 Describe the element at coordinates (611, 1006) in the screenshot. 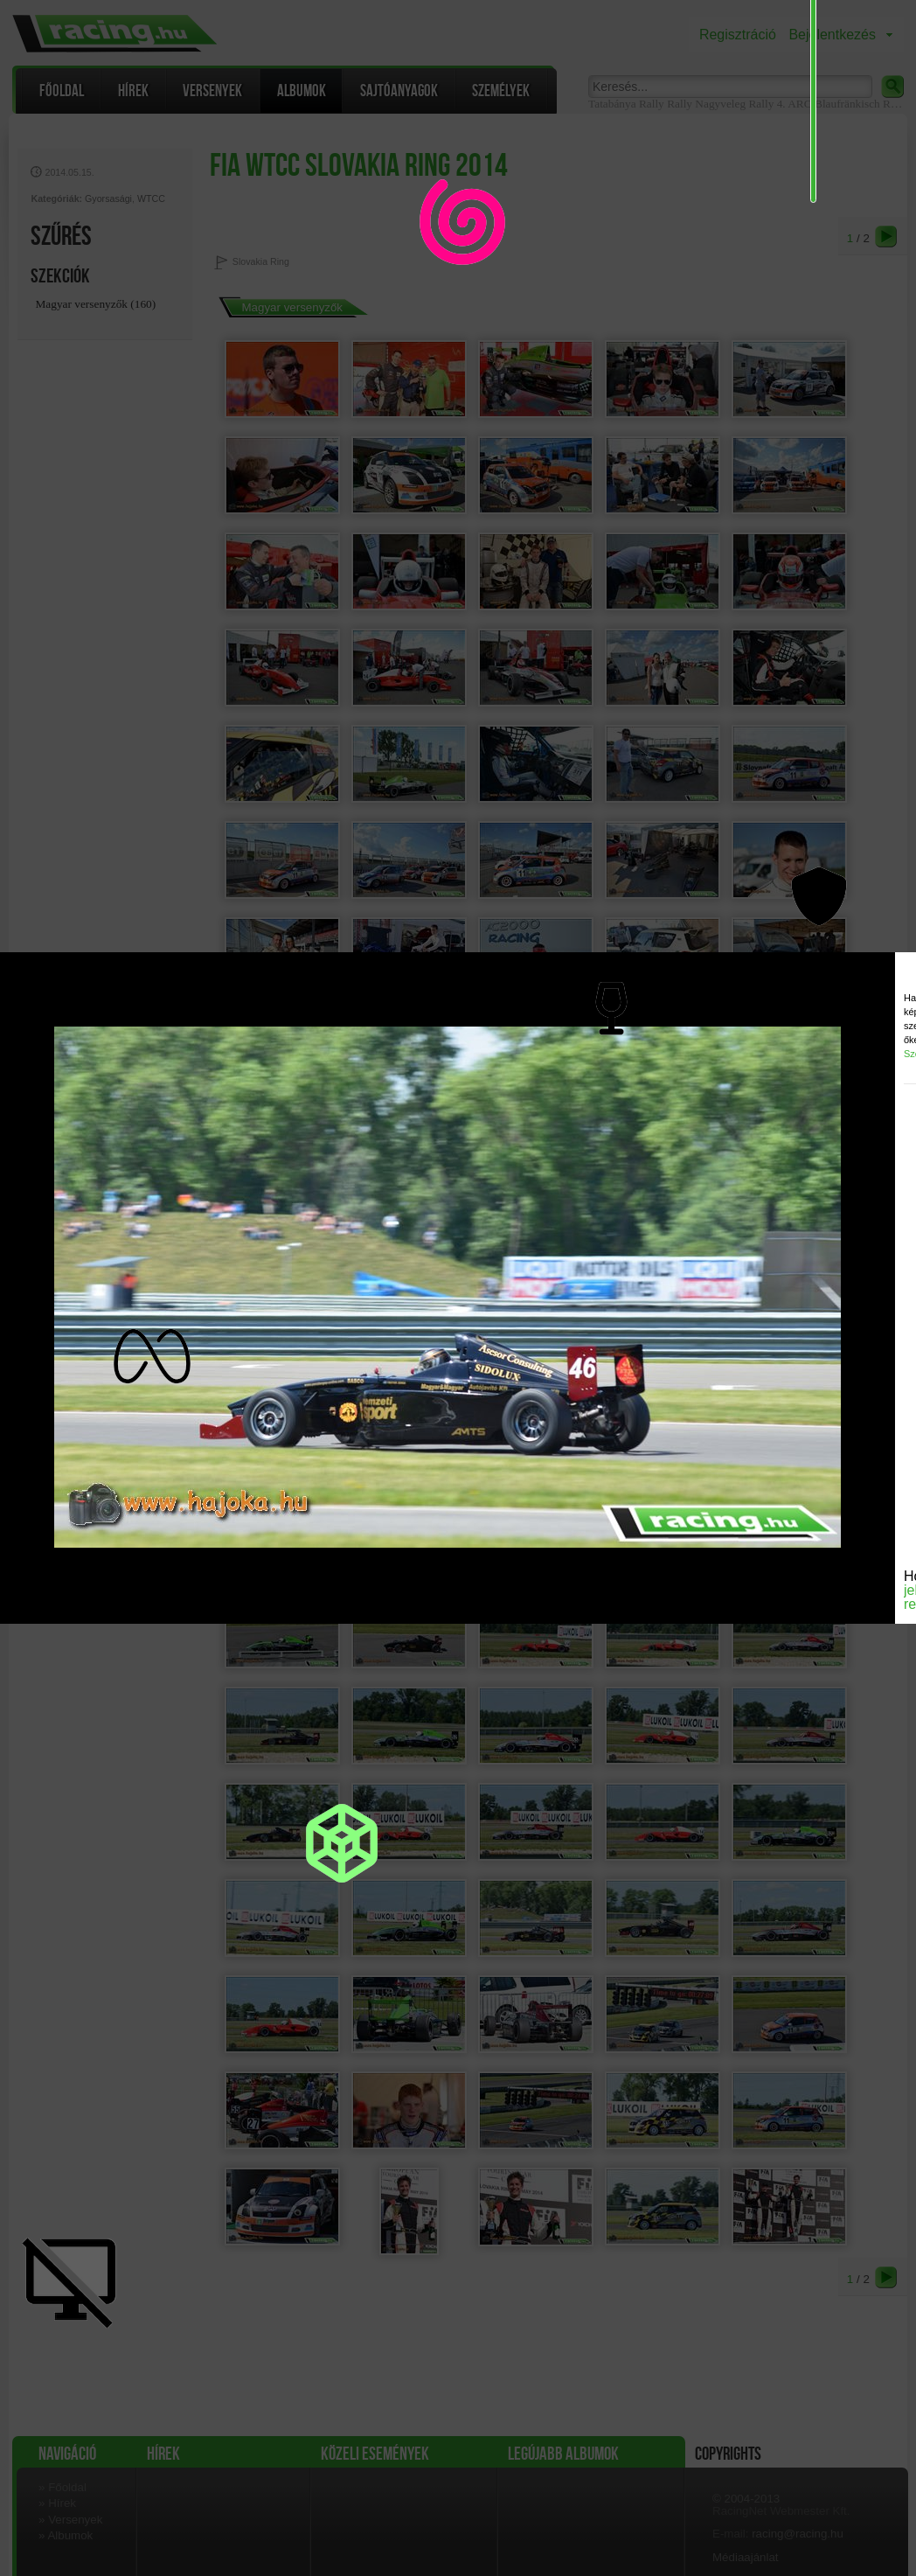

I see `browse wine or beverage options` at that location.